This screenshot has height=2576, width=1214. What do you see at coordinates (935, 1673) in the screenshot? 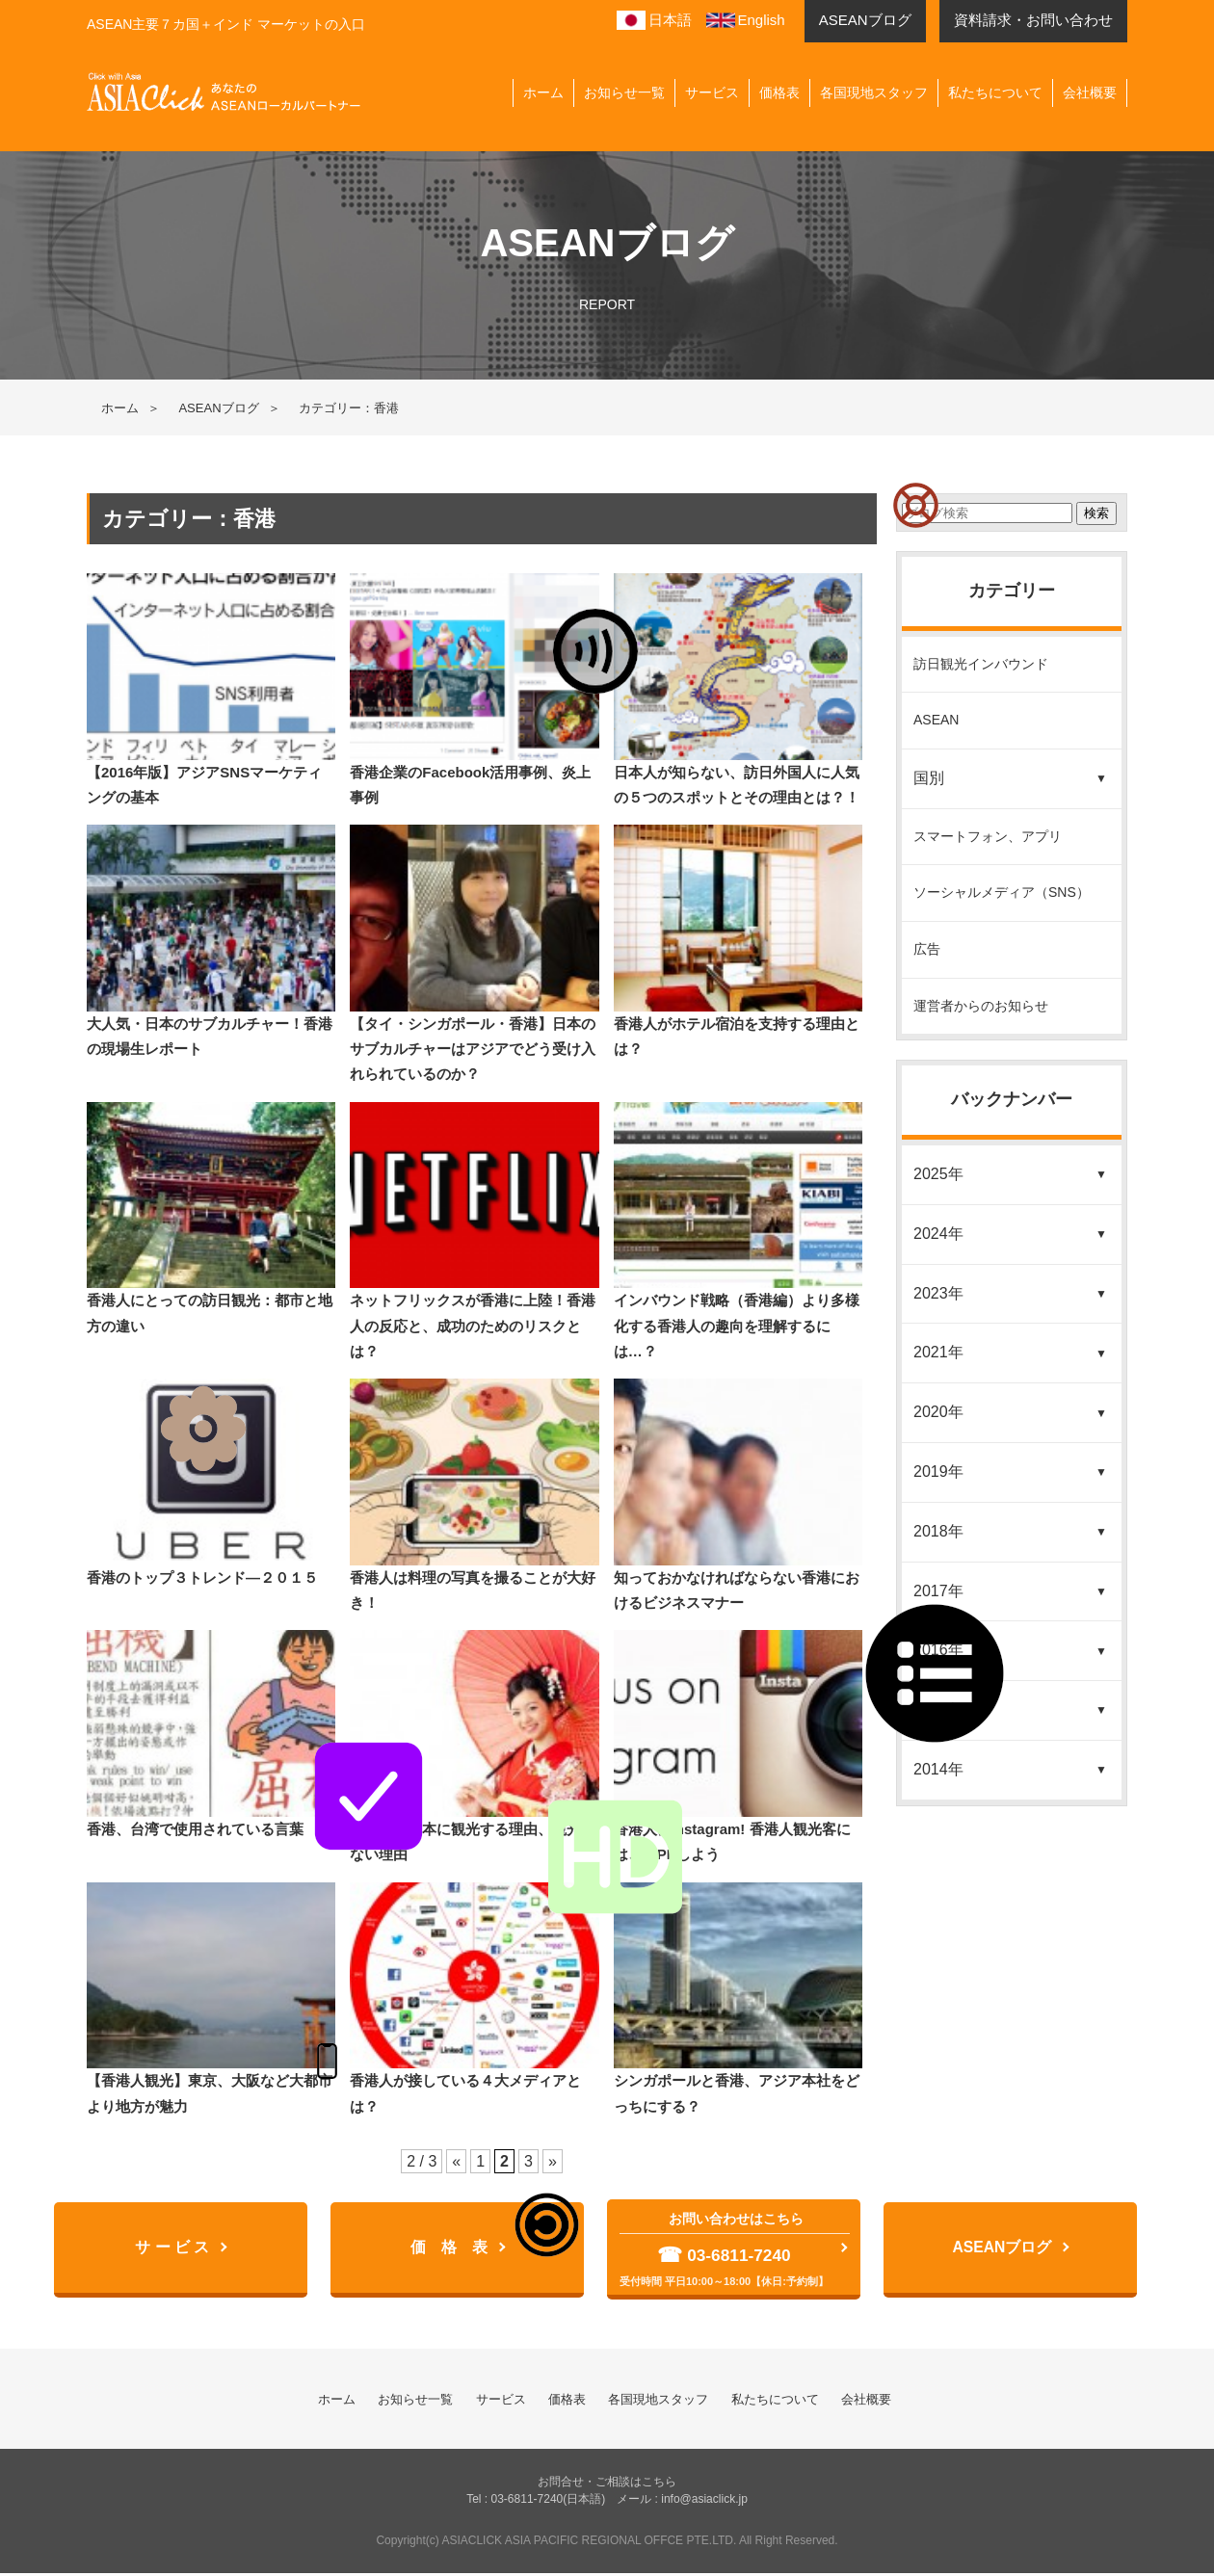
I see `view list or menu options` at bounding box center [935, 1673].